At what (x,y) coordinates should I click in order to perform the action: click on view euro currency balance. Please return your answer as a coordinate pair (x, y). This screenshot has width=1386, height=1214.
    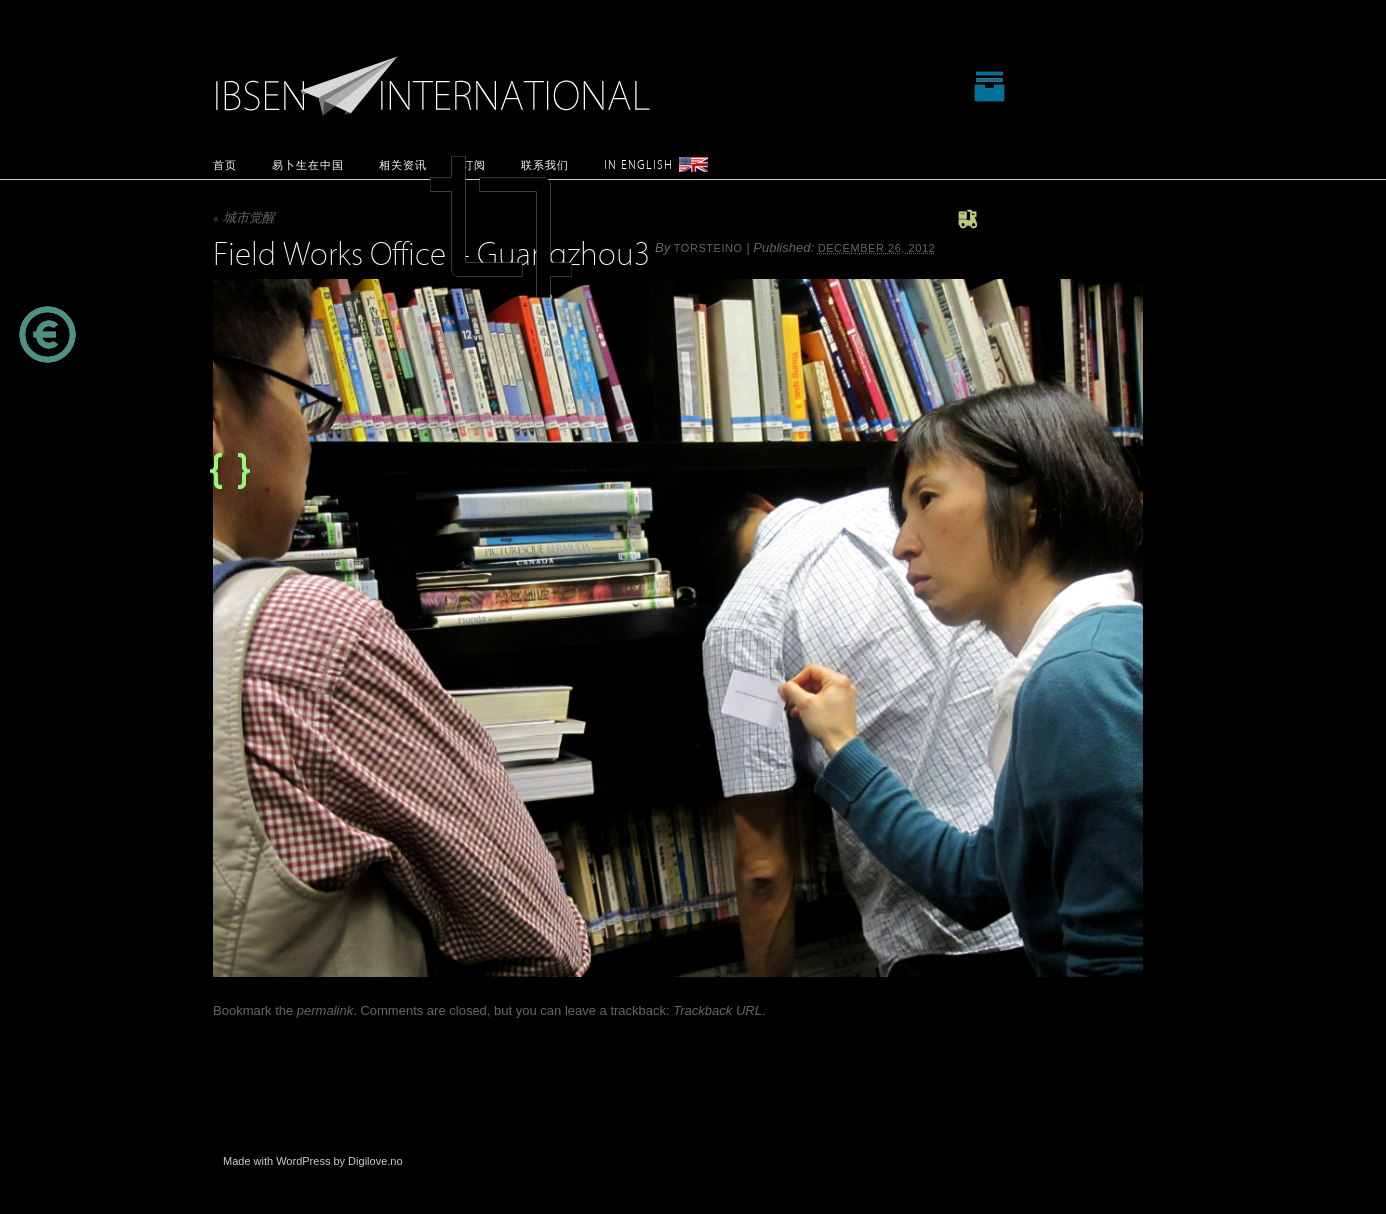
    Looking at the image, I should click on (47, 334).